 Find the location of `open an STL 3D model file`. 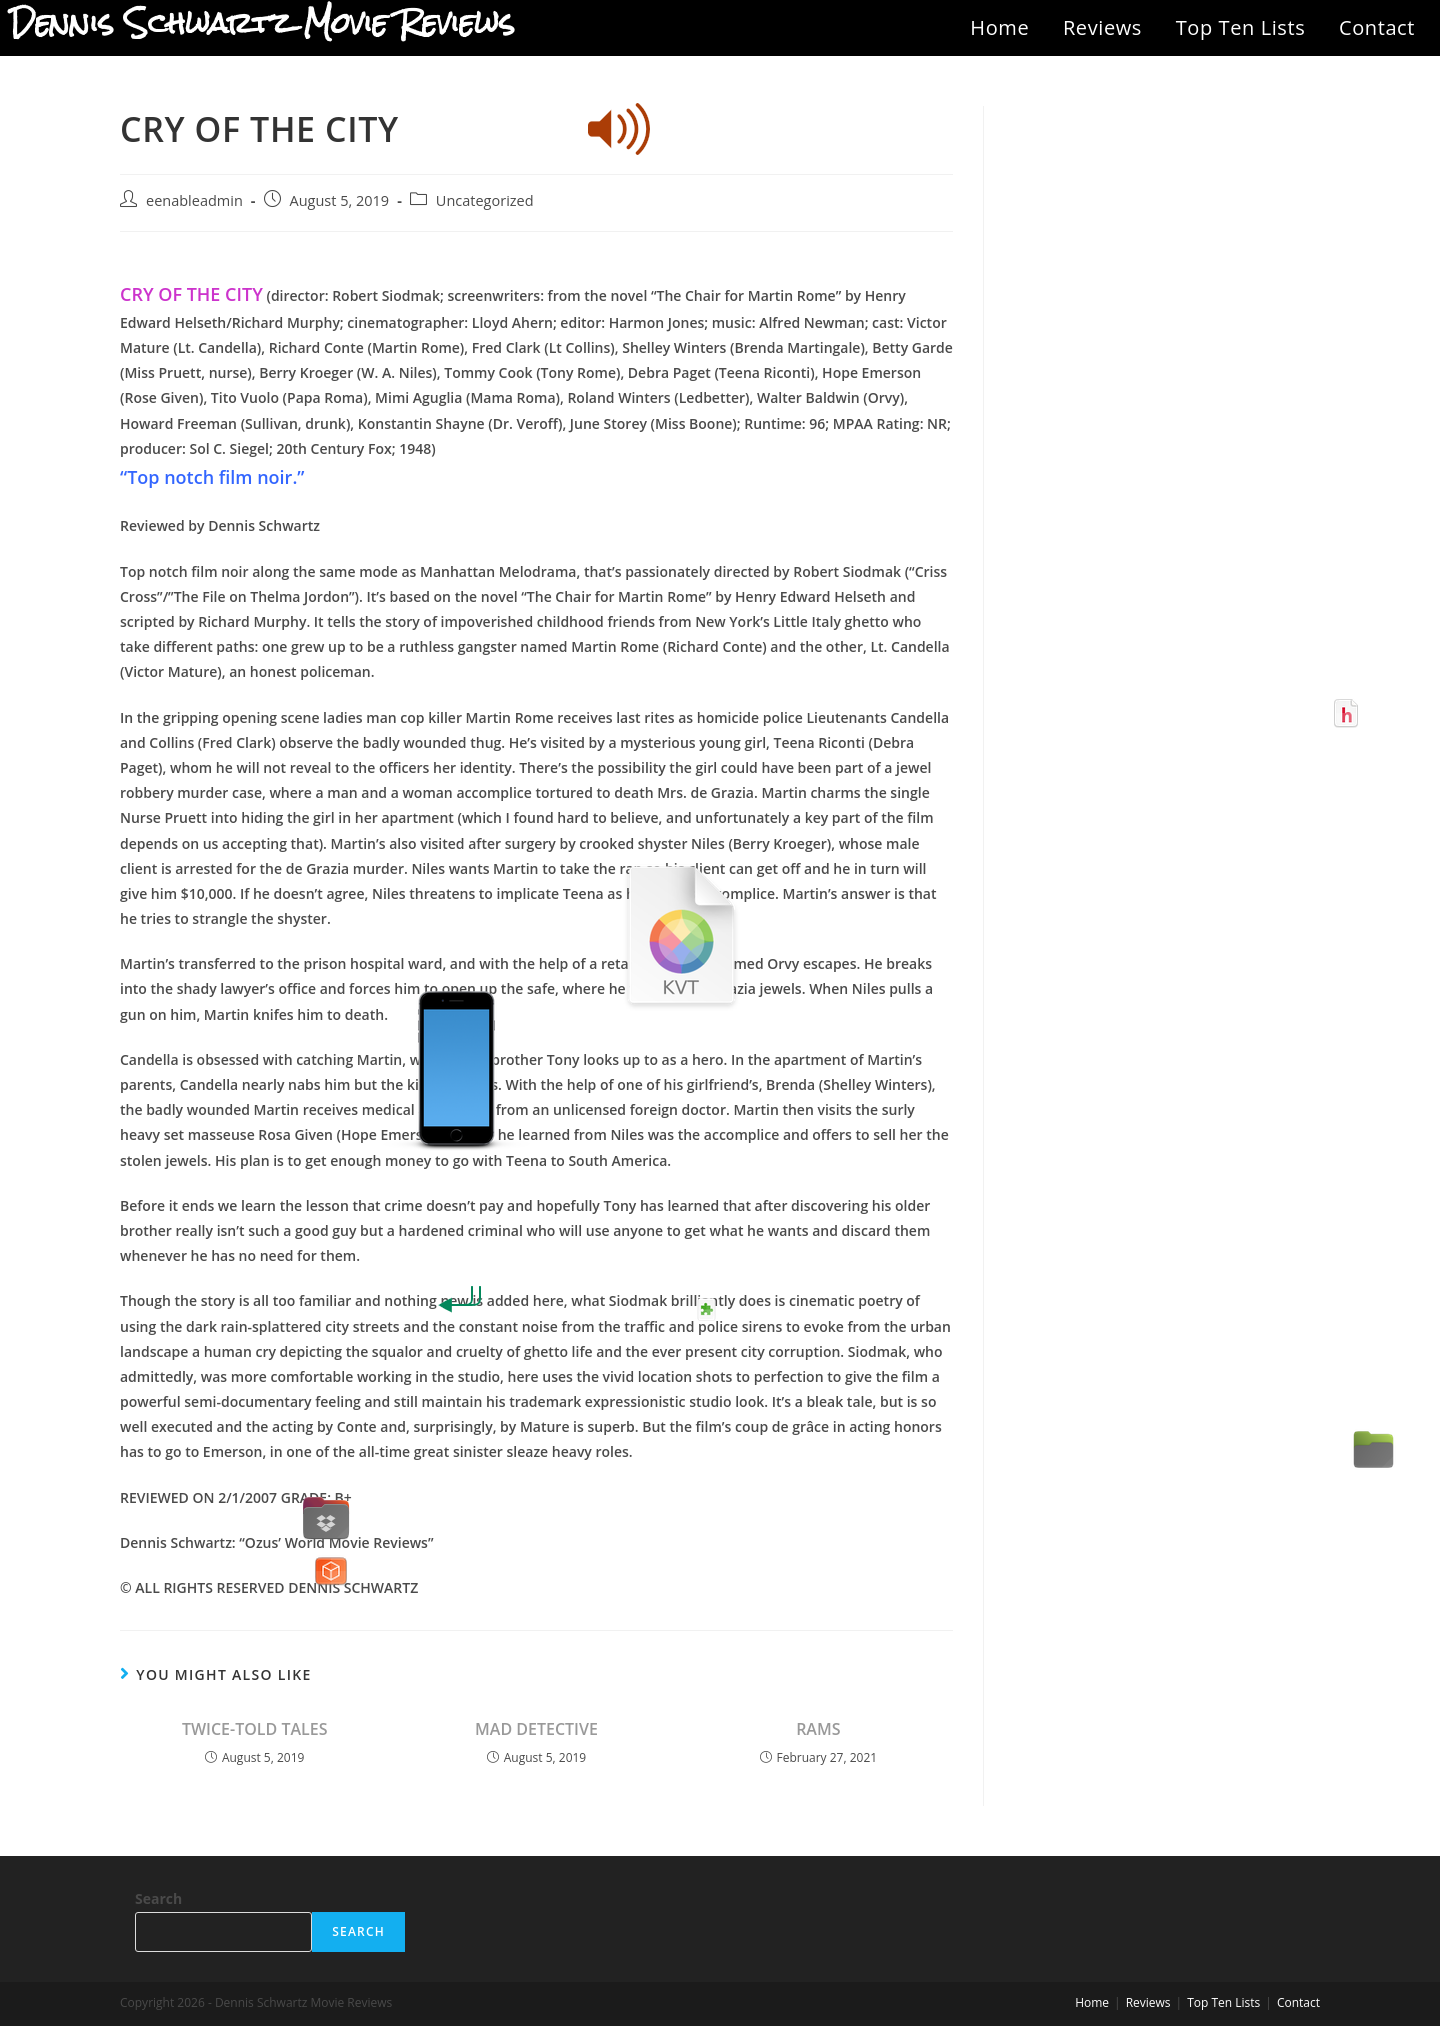

open an STL 3D model file is located at coordinates (331, 1570).